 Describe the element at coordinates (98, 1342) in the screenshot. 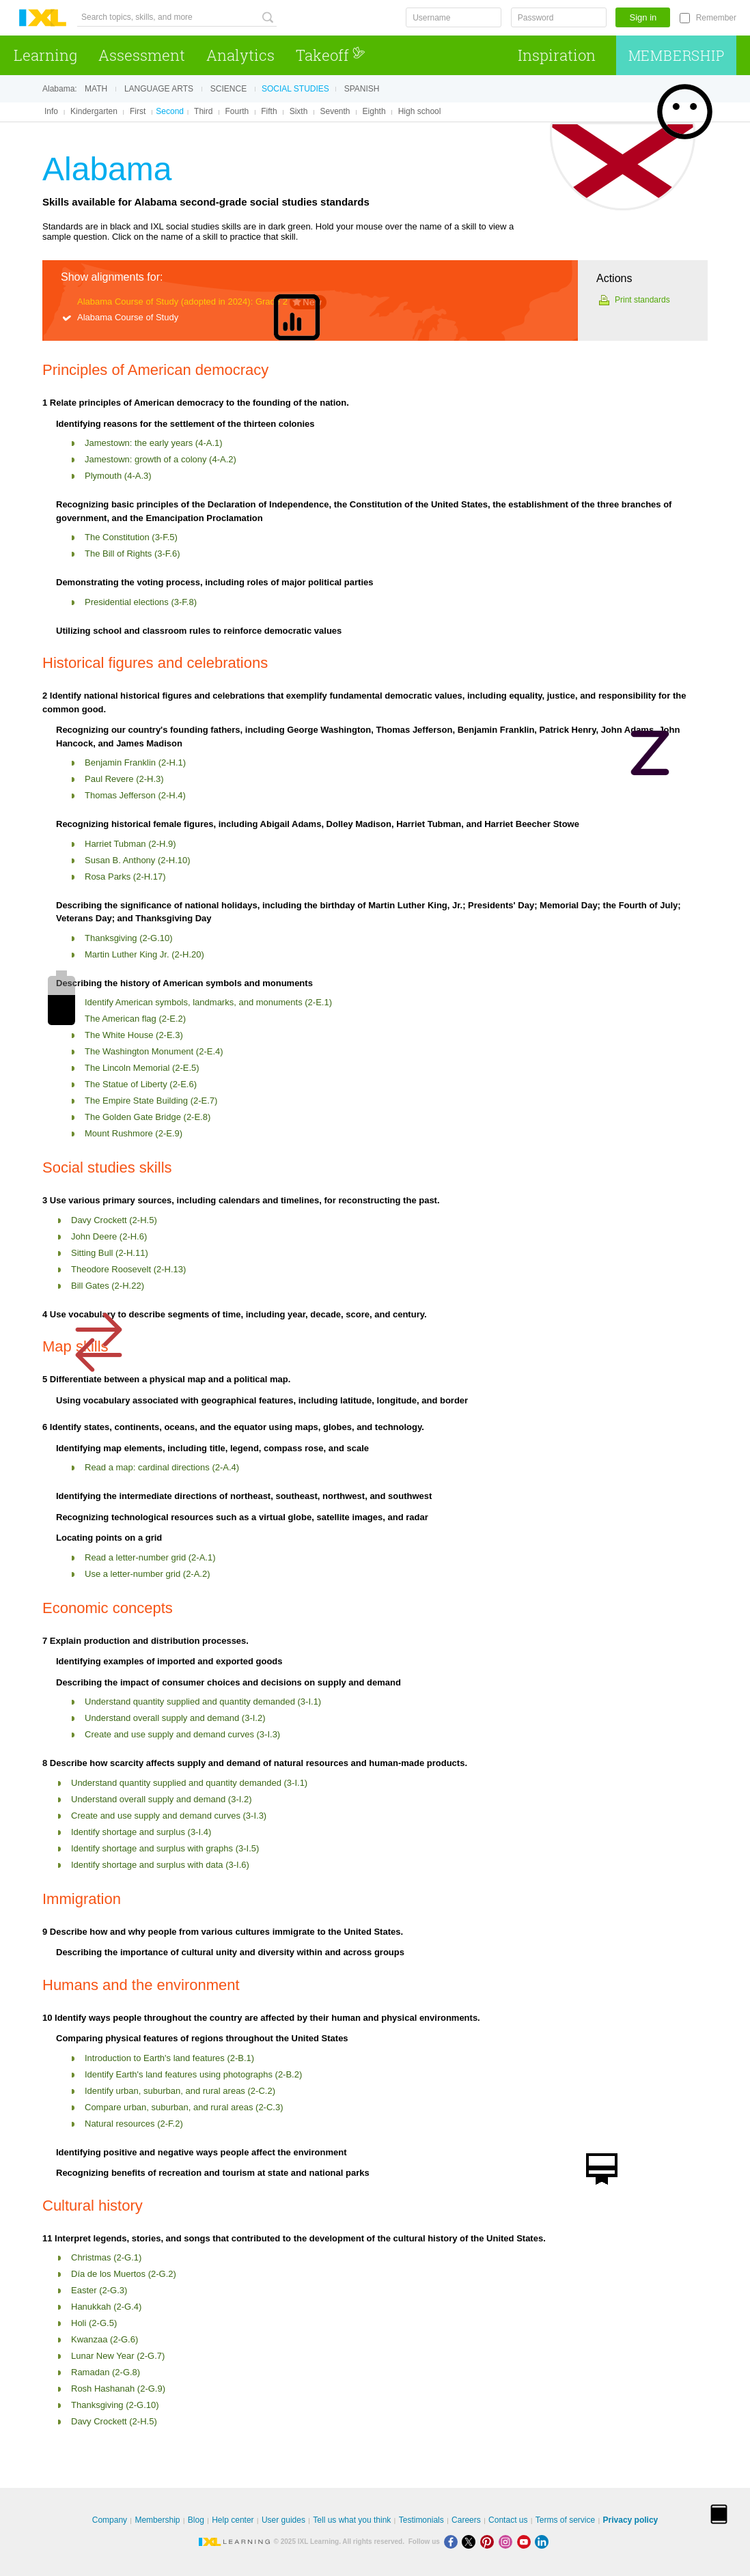

I see `swap or exchange items` at that location.